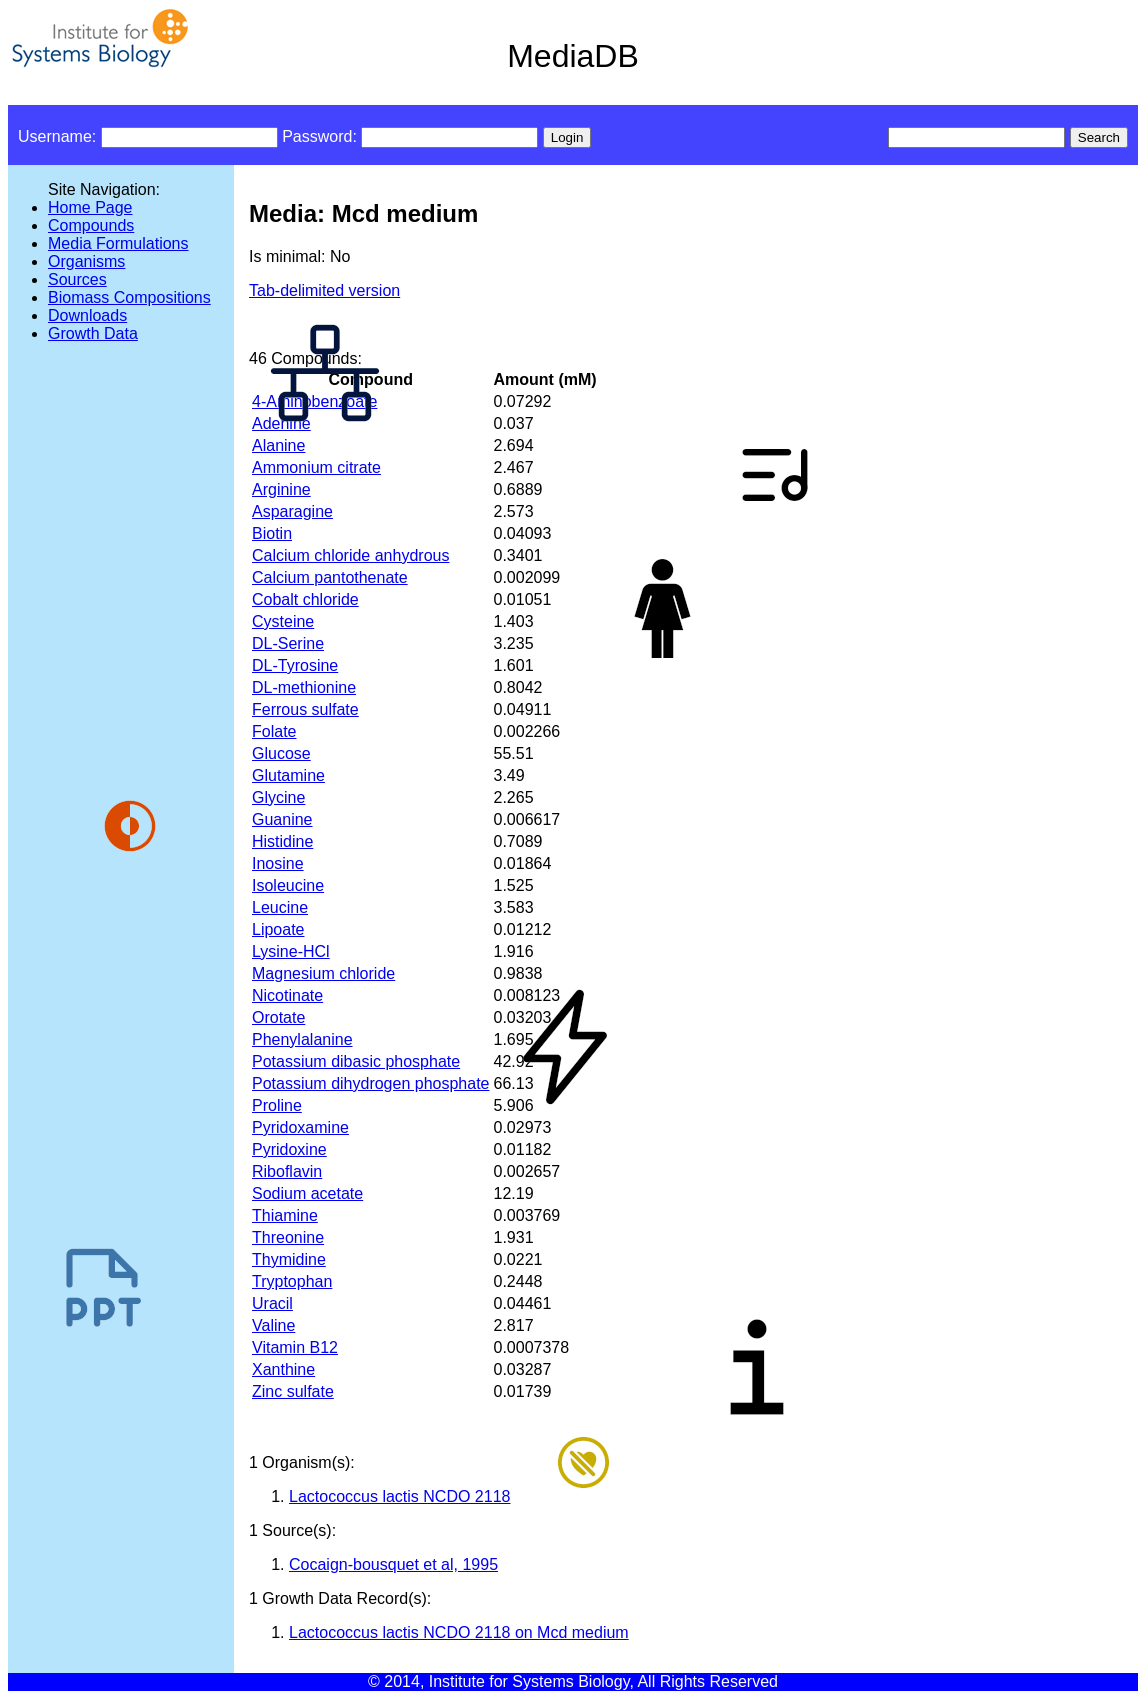  I want to click on open a PowerPoint presentation file, so click(102, 1291).